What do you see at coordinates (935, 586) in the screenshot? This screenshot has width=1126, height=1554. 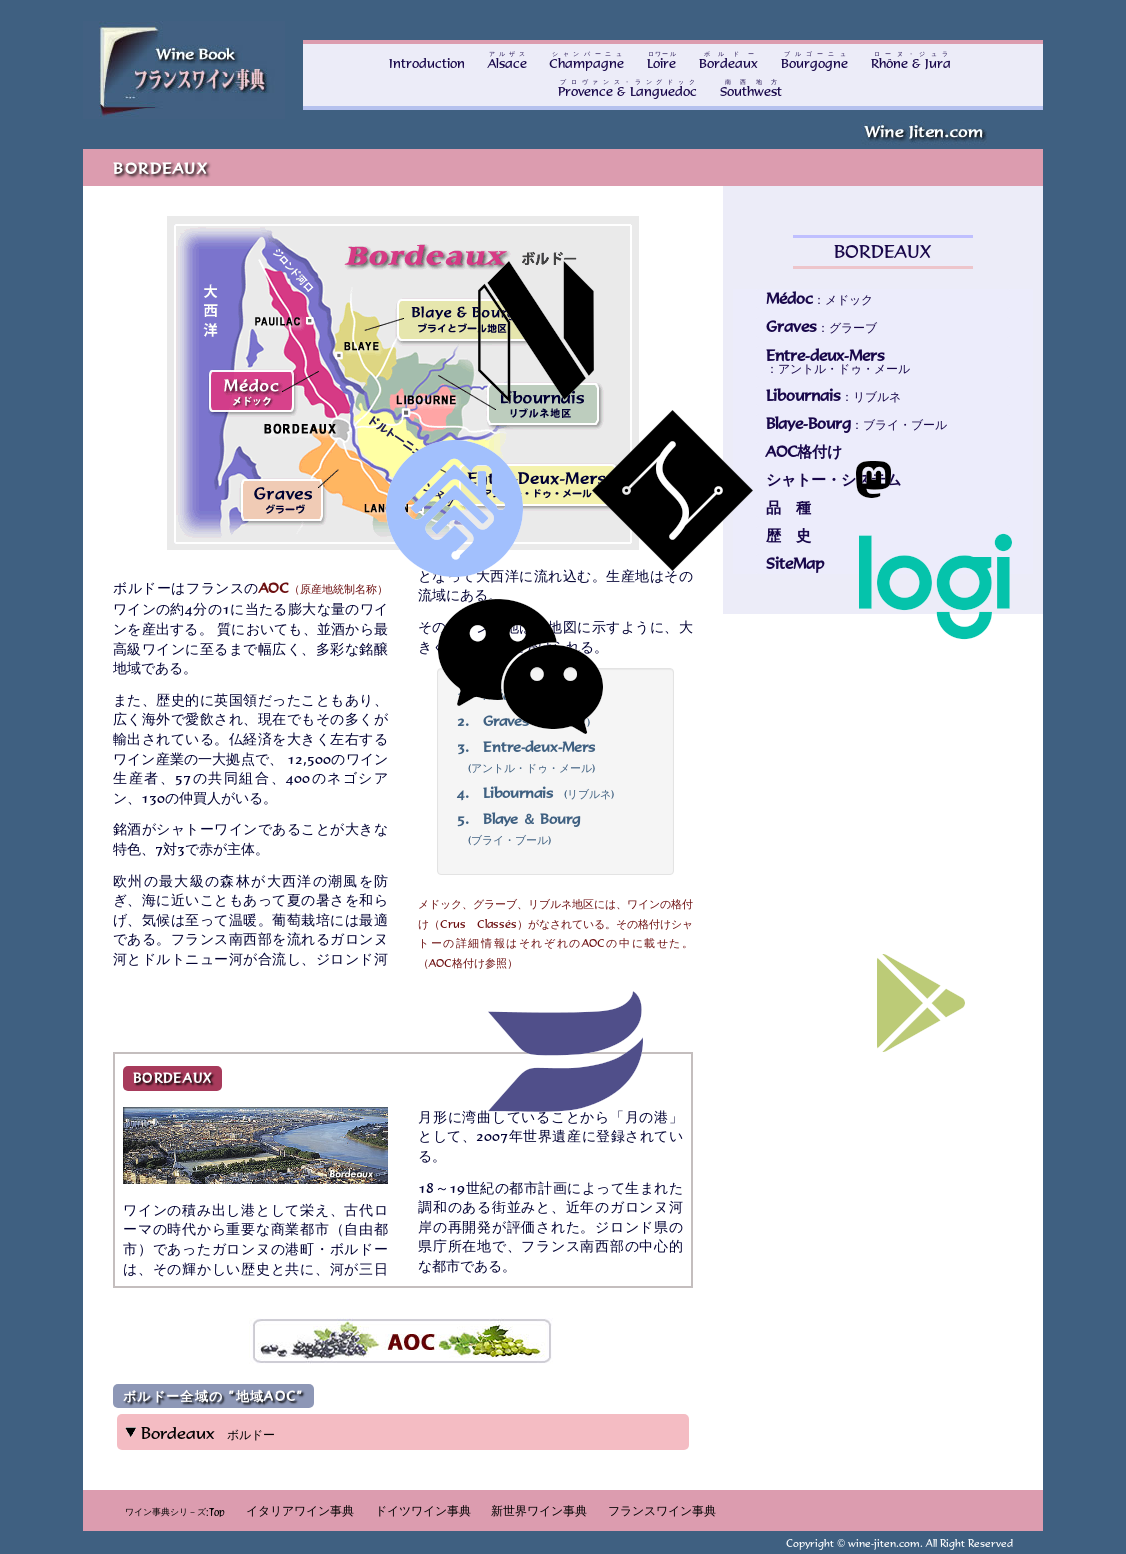 I see `Logitech brand logo` at bounding box center [935, 586].